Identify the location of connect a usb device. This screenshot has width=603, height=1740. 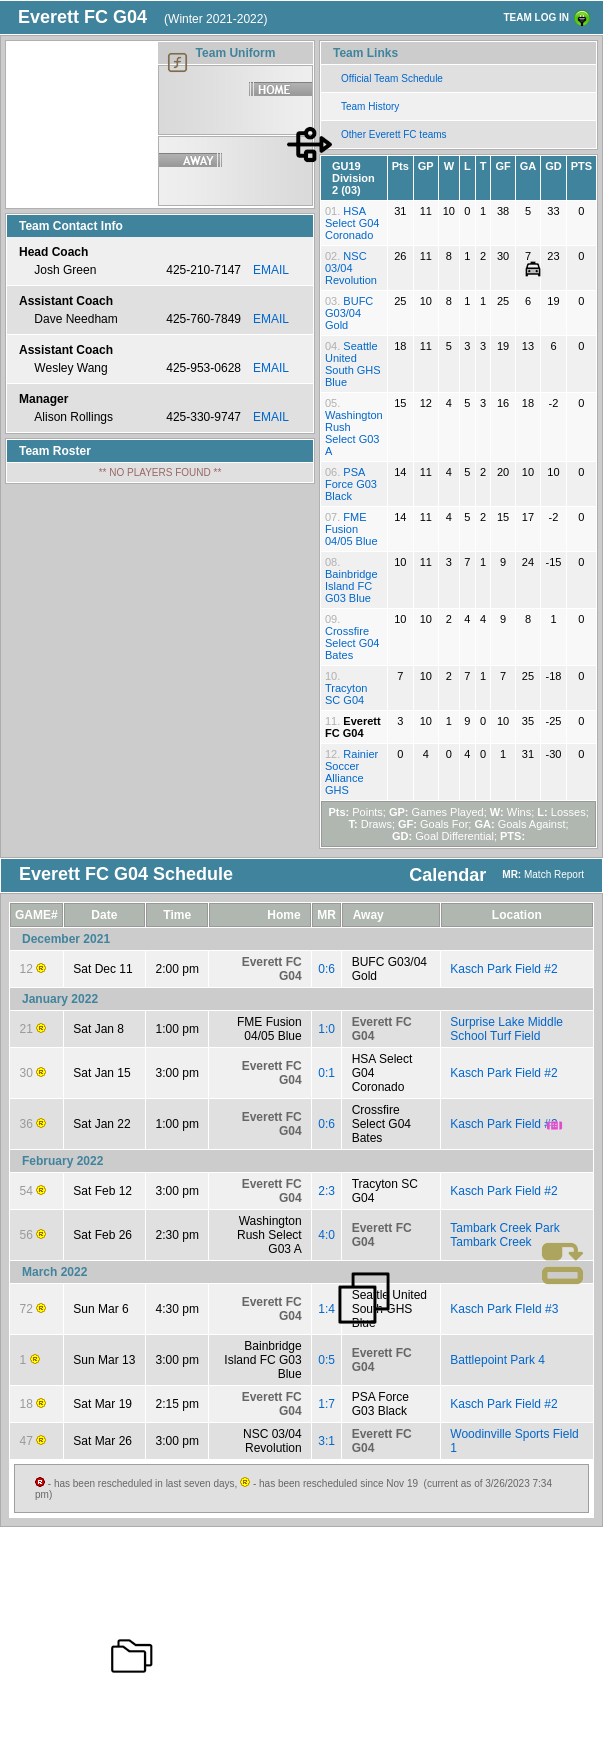
(309, 144).